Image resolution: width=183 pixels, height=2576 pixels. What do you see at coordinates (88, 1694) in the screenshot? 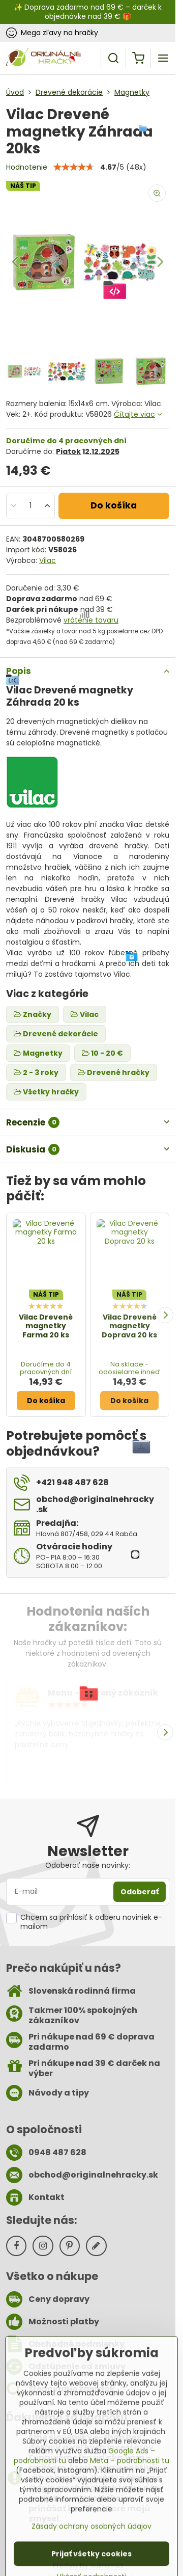
I see `open forth programming language projects folder` at bounding box center [88, 1694].